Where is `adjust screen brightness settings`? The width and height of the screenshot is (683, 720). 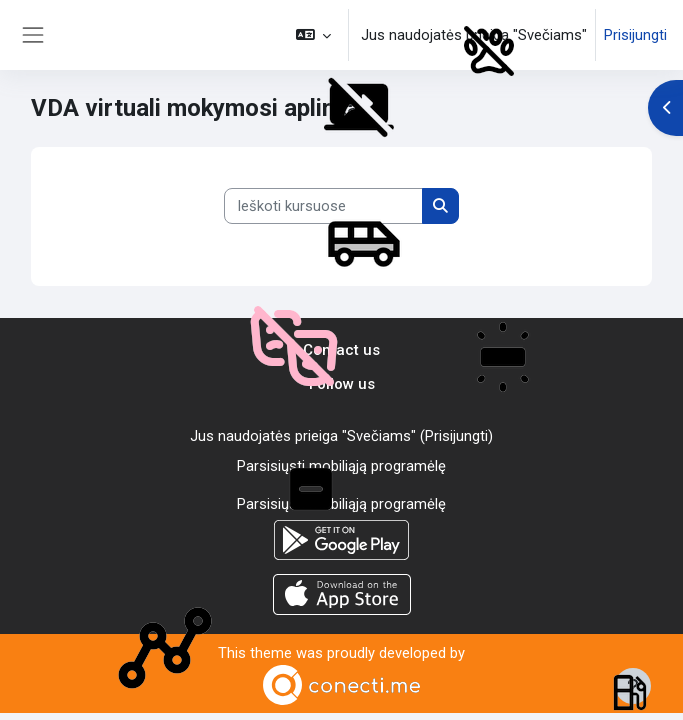
adjust screen brightness settings is located at coordinates (503, 357).